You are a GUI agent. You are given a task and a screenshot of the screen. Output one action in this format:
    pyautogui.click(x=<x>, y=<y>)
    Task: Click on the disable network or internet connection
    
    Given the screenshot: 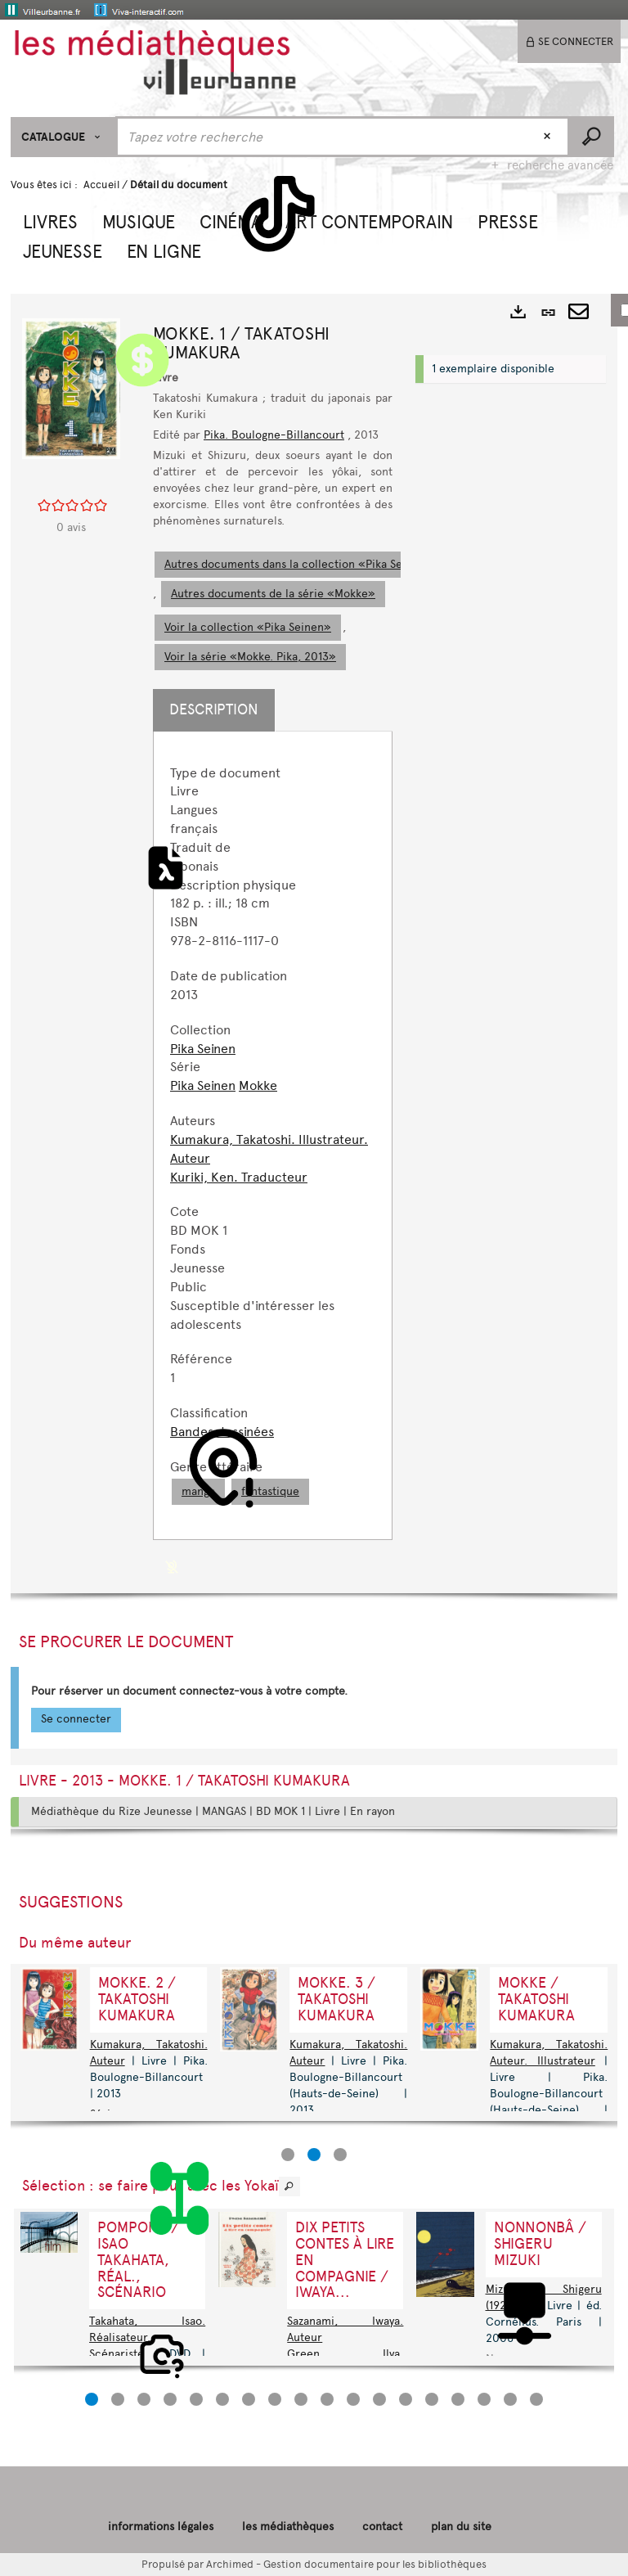 What is the action you would take?
    pyautogui.click(x=172, y=1567)
    